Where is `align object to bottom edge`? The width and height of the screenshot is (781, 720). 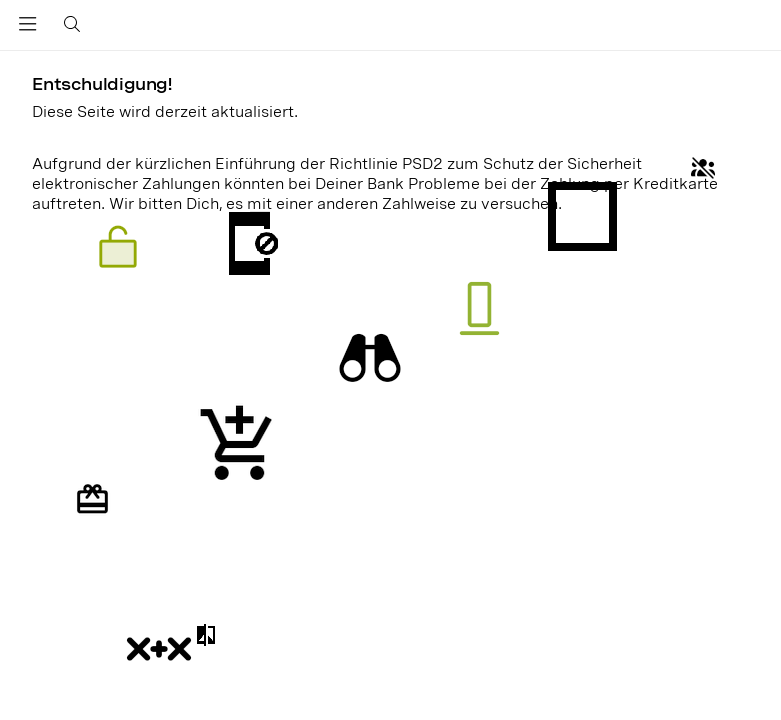
align object to bottom edge is located at coordinates (479, 307).